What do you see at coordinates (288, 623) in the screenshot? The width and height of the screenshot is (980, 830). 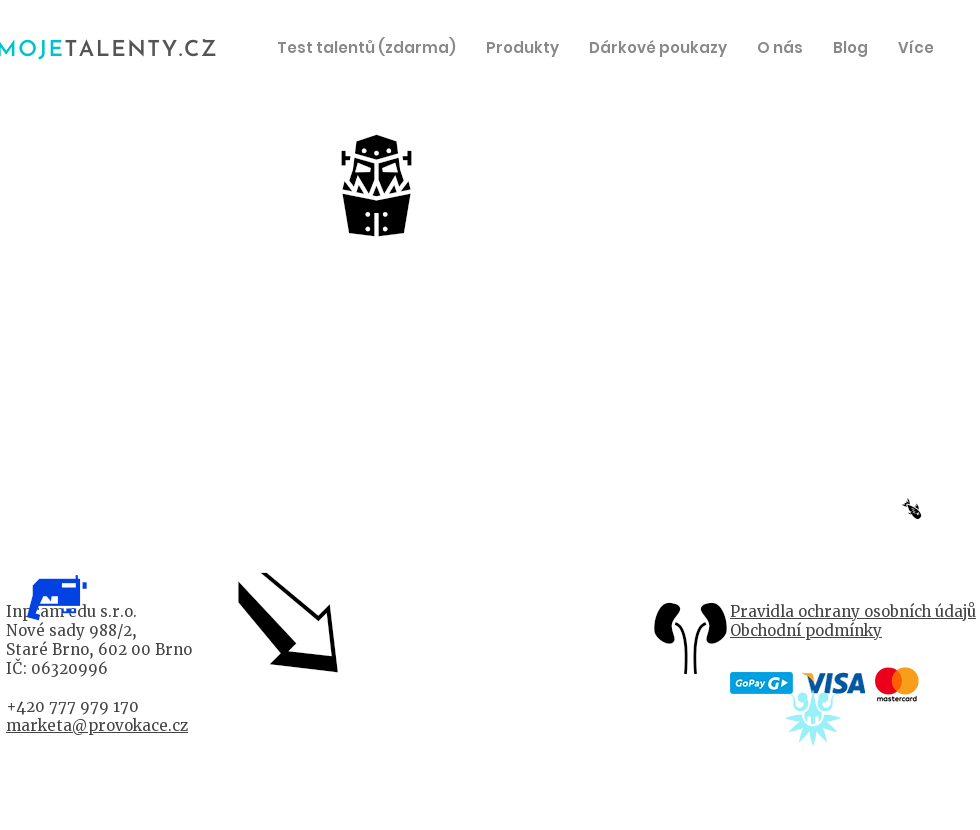 I see `move object to bottom-right corner` at bounding box center [288, 623].